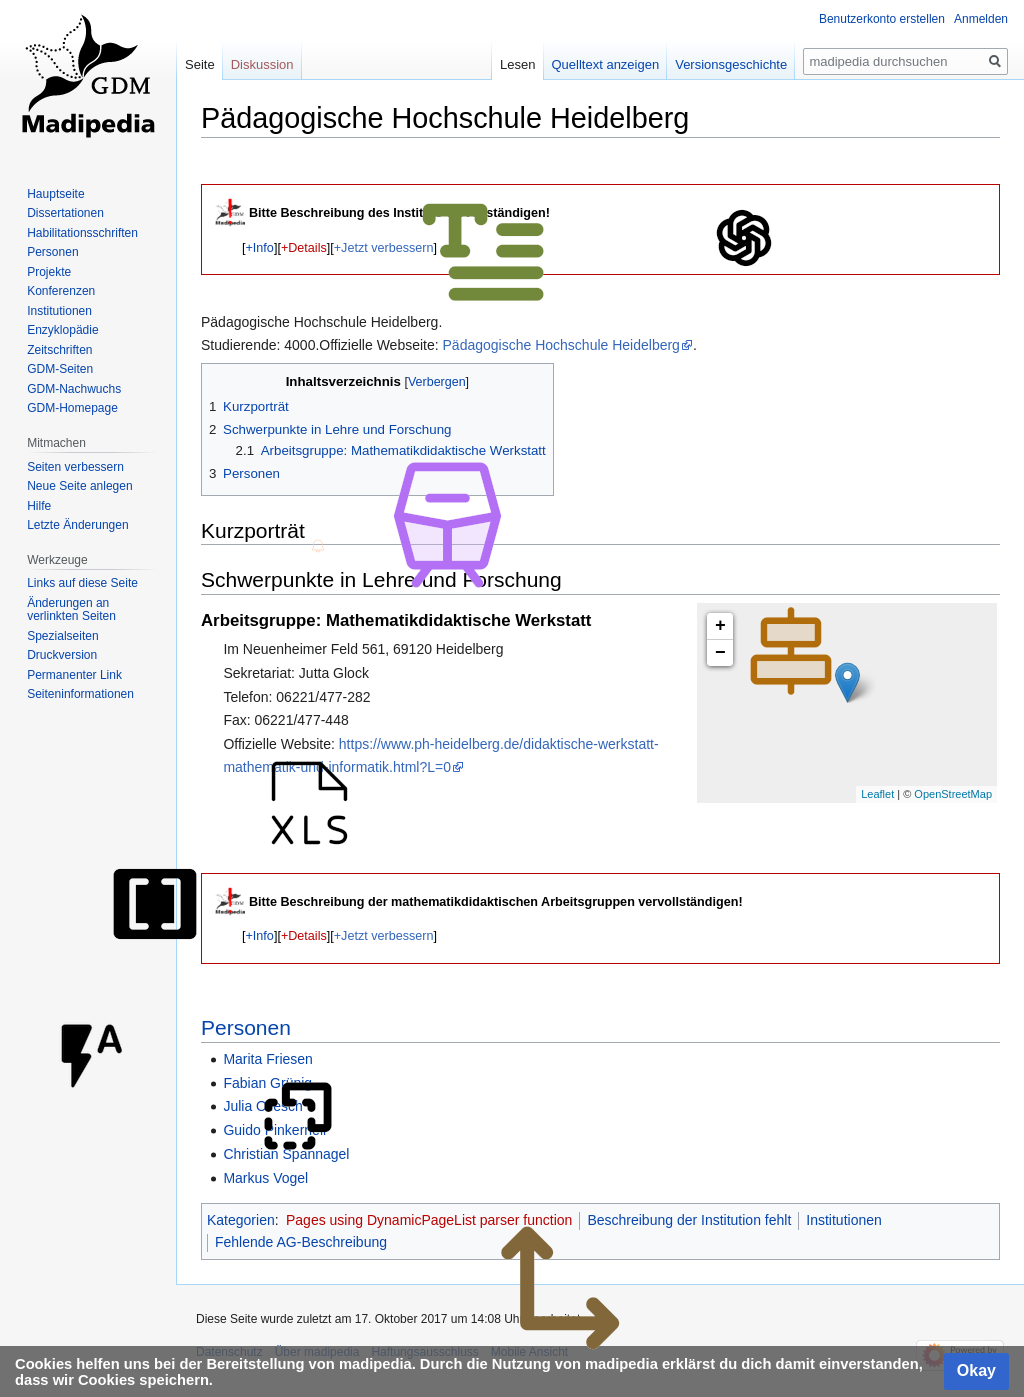  Describe the element at coordinates (318, 546) in the screenshot. I see `view notifications` at that location.